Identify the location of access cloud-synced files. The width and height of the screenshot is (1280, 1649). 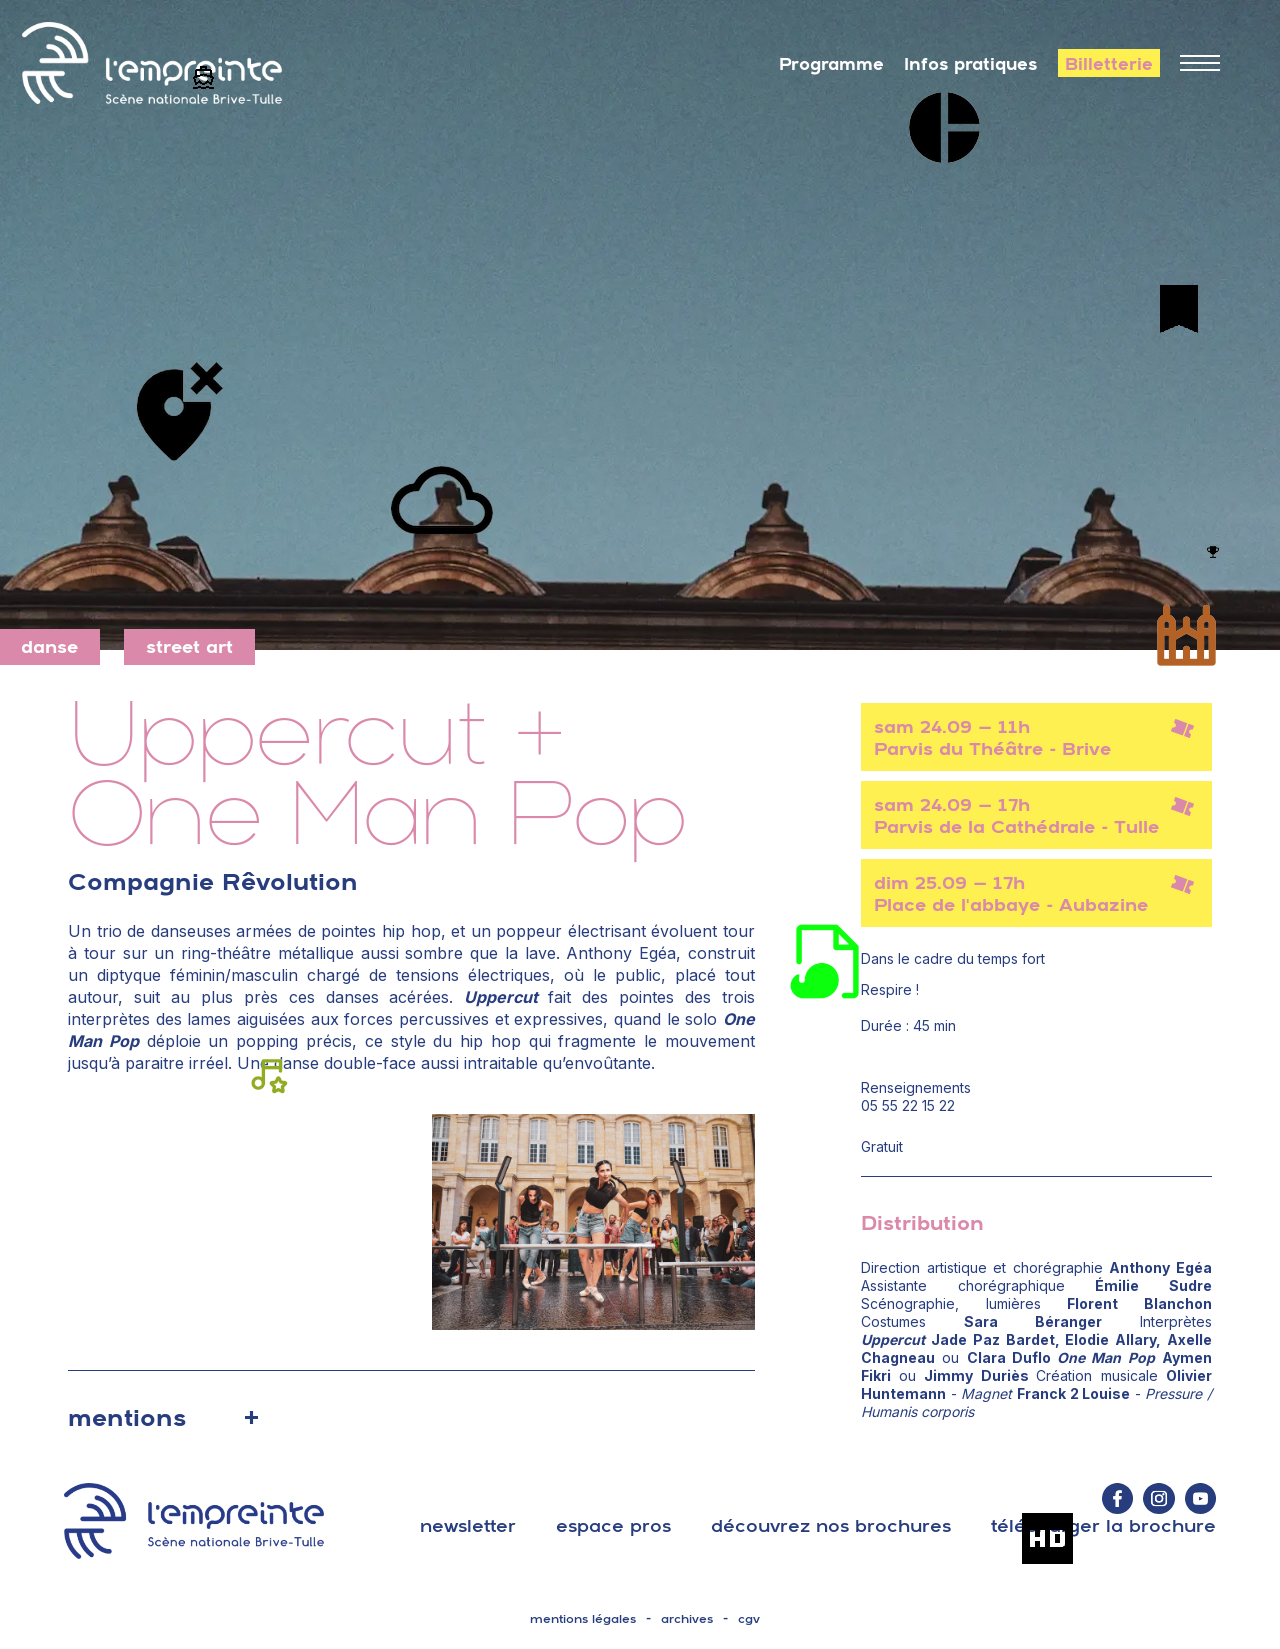
(827, 961).